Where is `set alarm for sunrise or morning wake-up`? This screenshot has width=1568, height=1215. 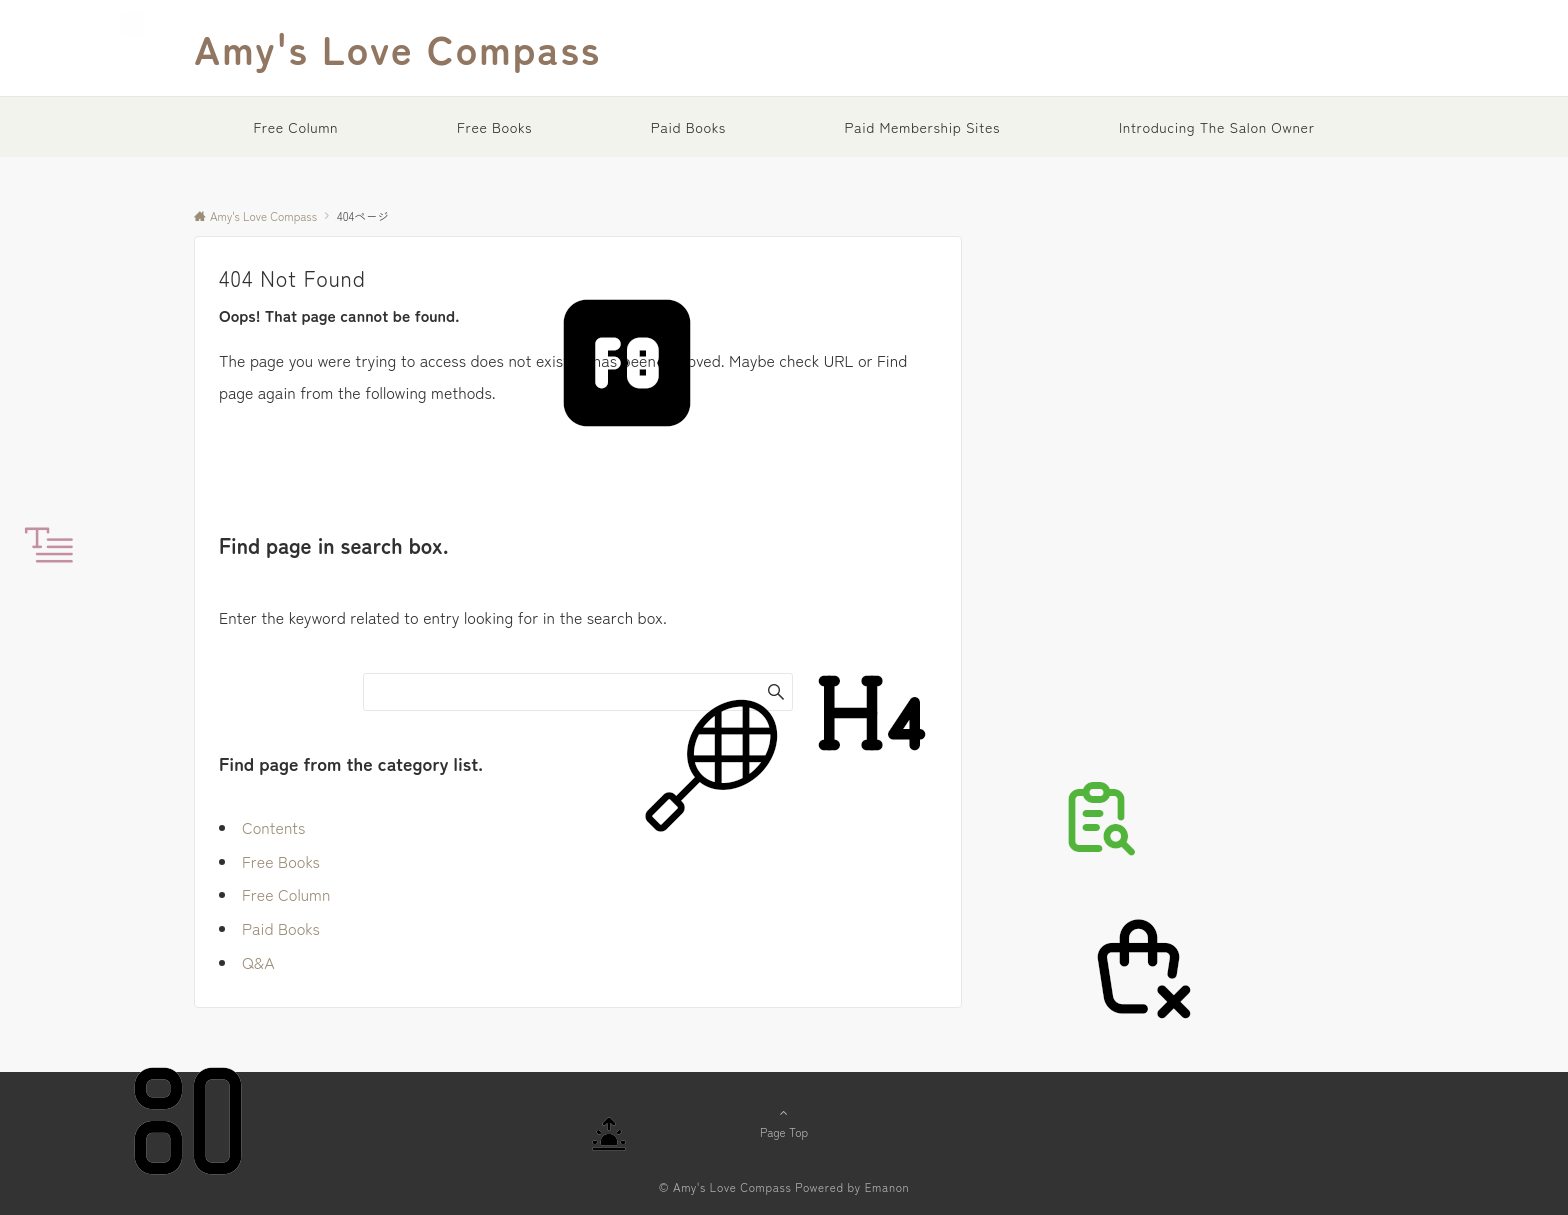
set alarm for sunrise or morning wake-up is located at coordinates (609, 1134).